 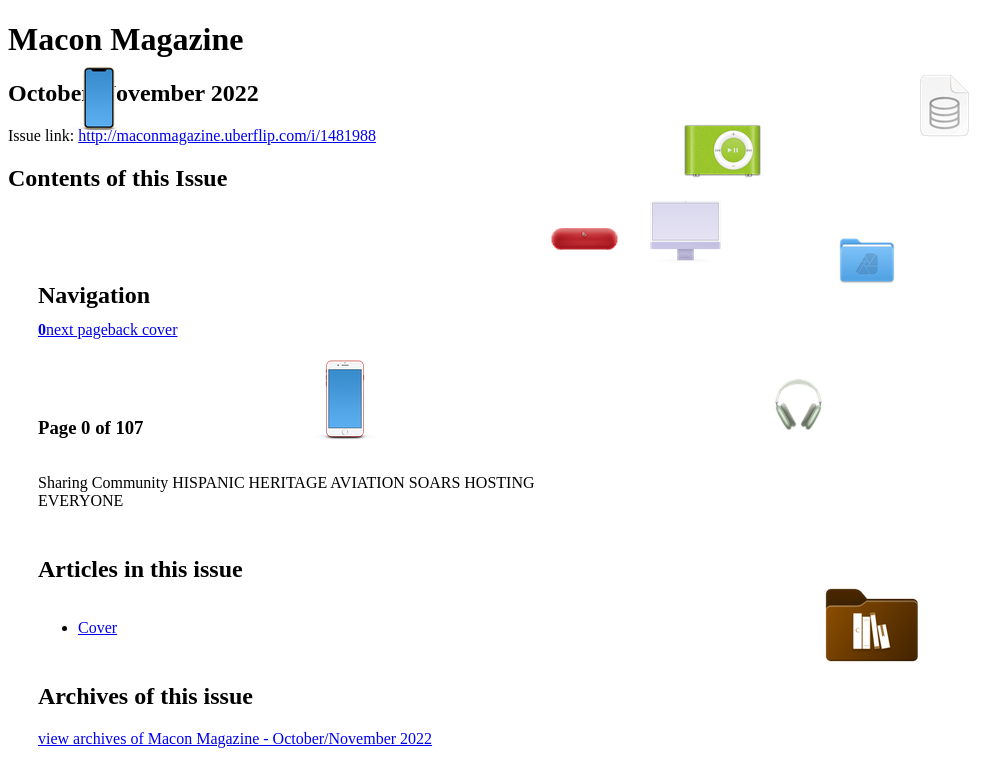 What do you see at coordinates (871, 627) in the screenshot?
I see `open your calibre ebook library folder` at bounding box center [871, 627].